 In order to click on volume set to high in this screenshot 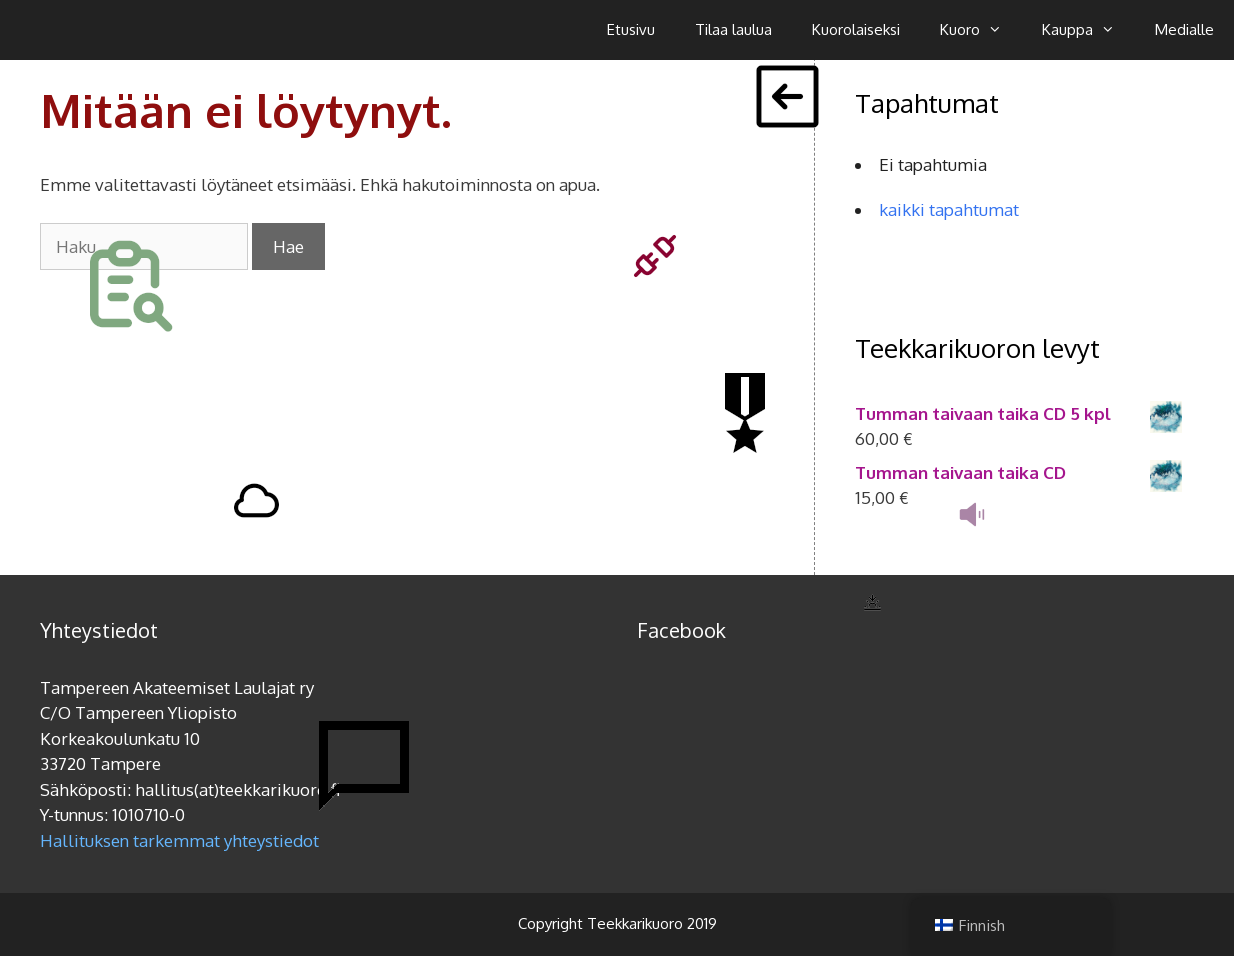, I will do `click(971, 514)`.